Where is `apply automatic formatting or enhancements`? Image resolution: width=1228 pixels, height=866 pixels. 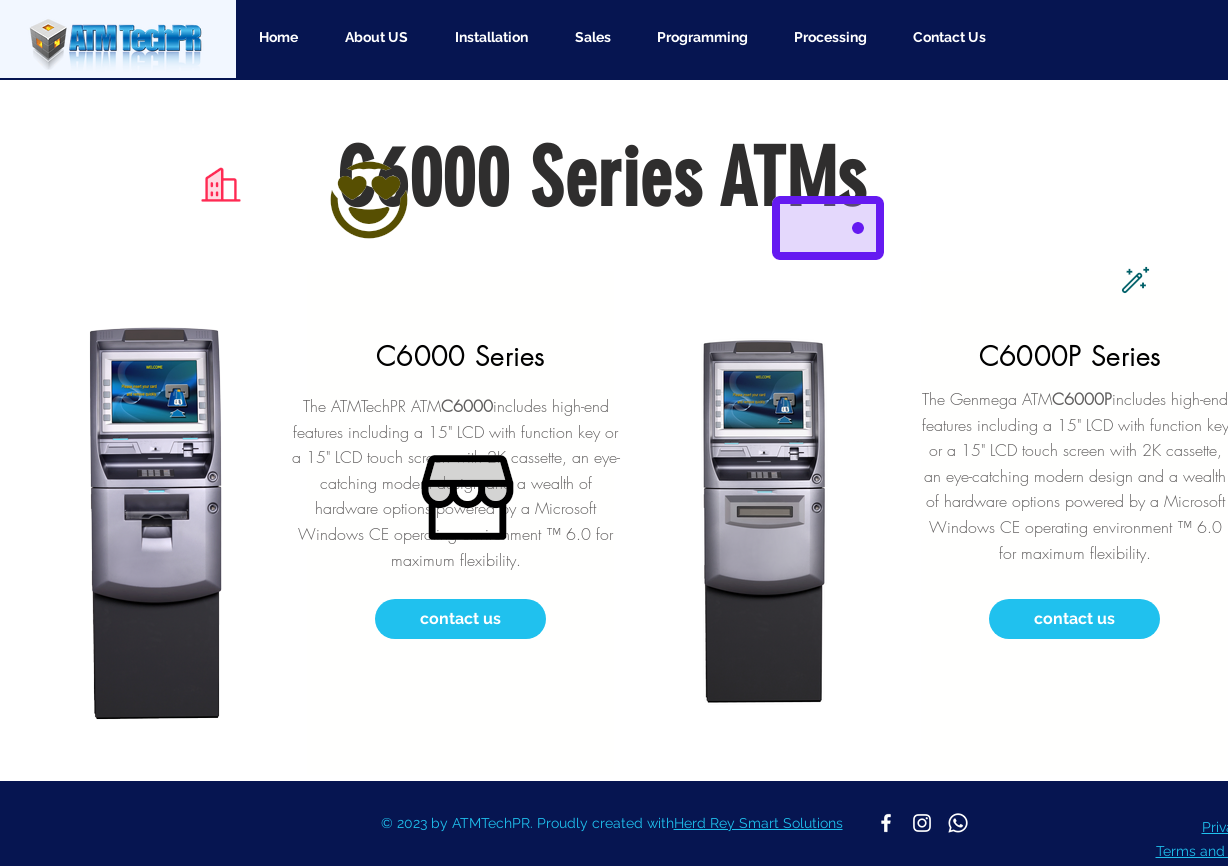 apply automatic formatting or enhancements is located at coordinates (1135, 280).